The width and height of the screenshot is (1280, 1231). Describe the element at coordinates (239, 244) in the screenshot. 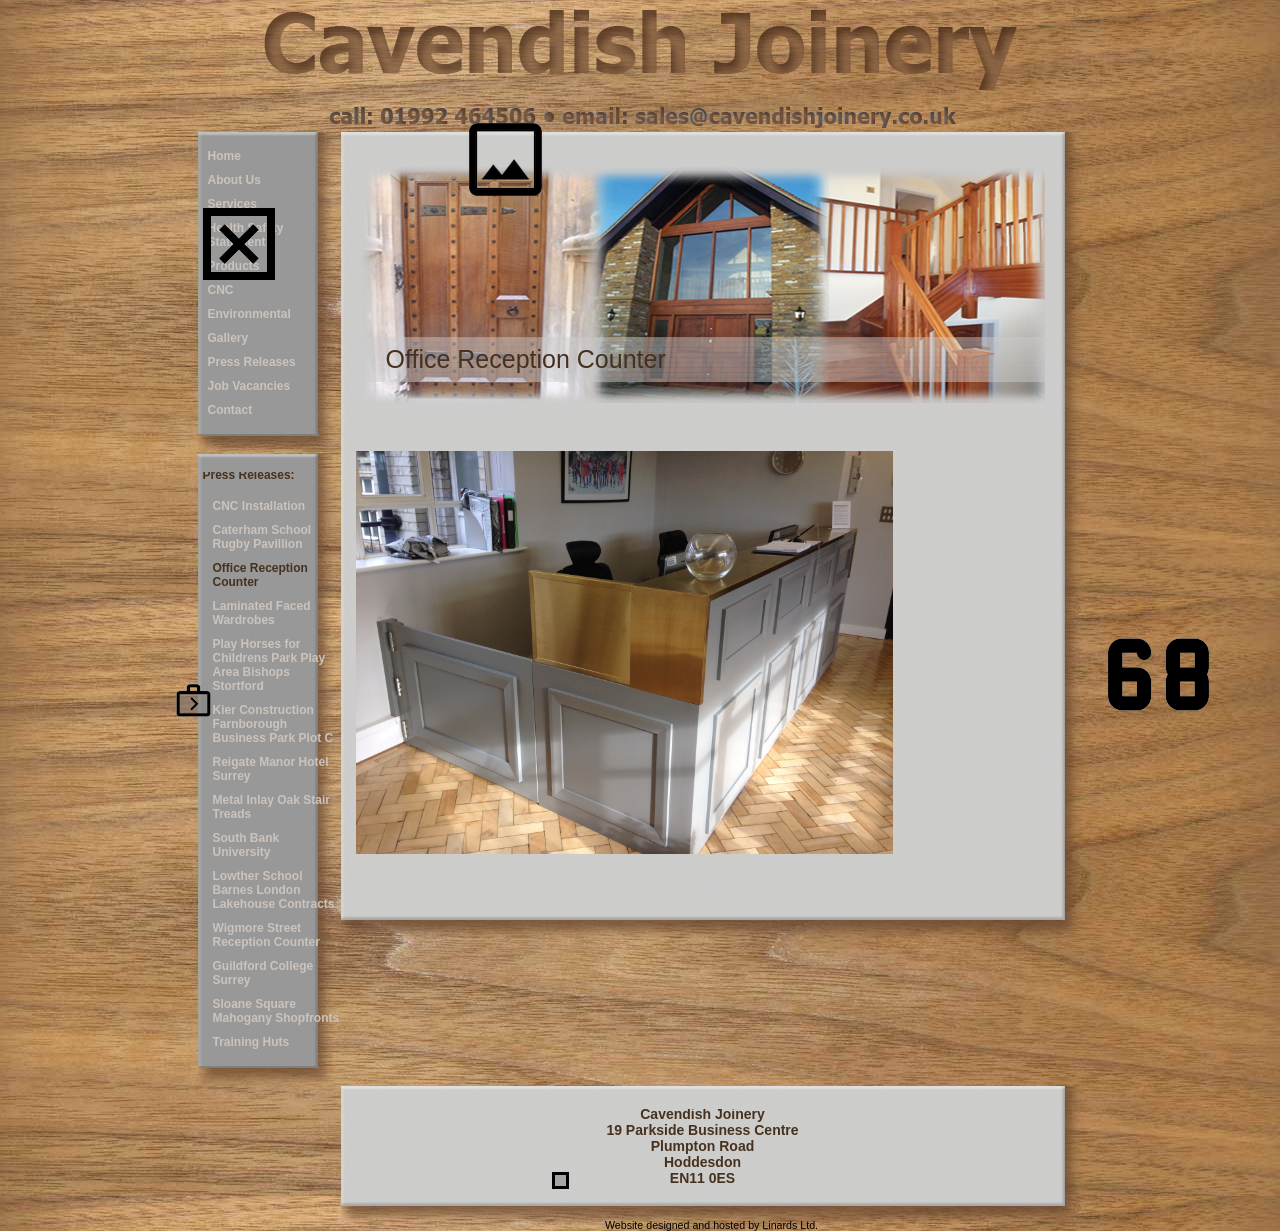

I see `indicates a feature or option is disabled by default` at that location.